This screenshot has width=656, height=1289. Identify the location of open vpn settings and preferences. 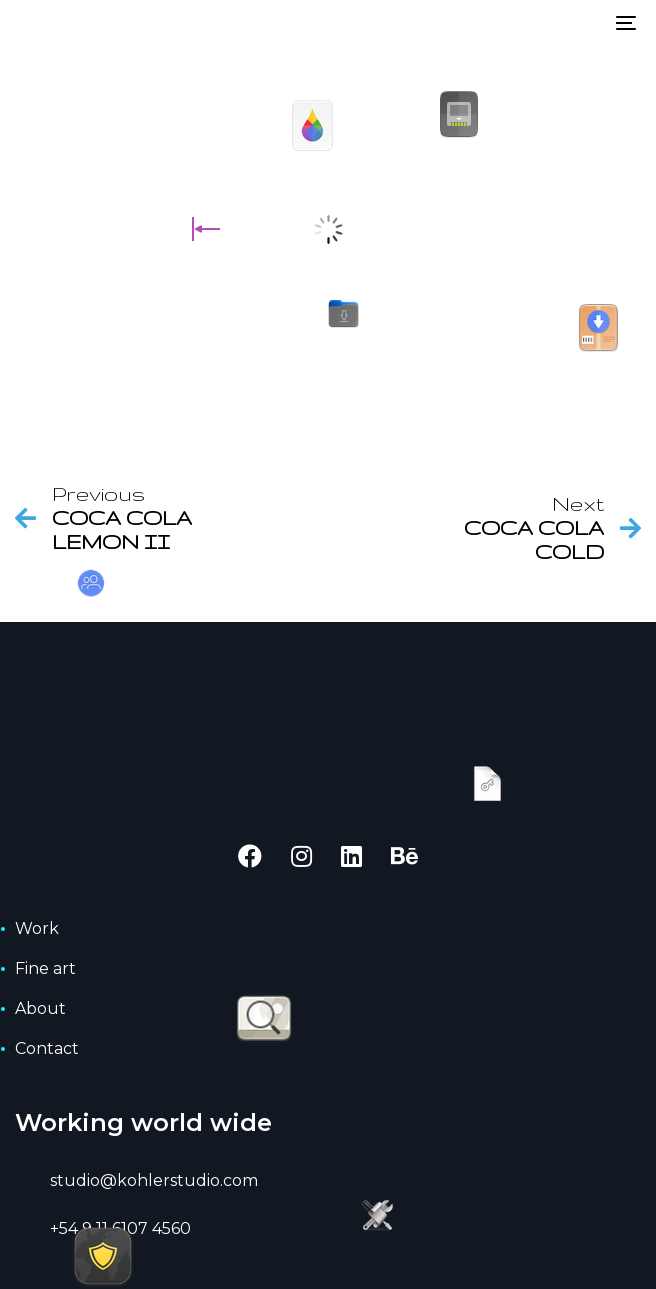
(103, 1257).